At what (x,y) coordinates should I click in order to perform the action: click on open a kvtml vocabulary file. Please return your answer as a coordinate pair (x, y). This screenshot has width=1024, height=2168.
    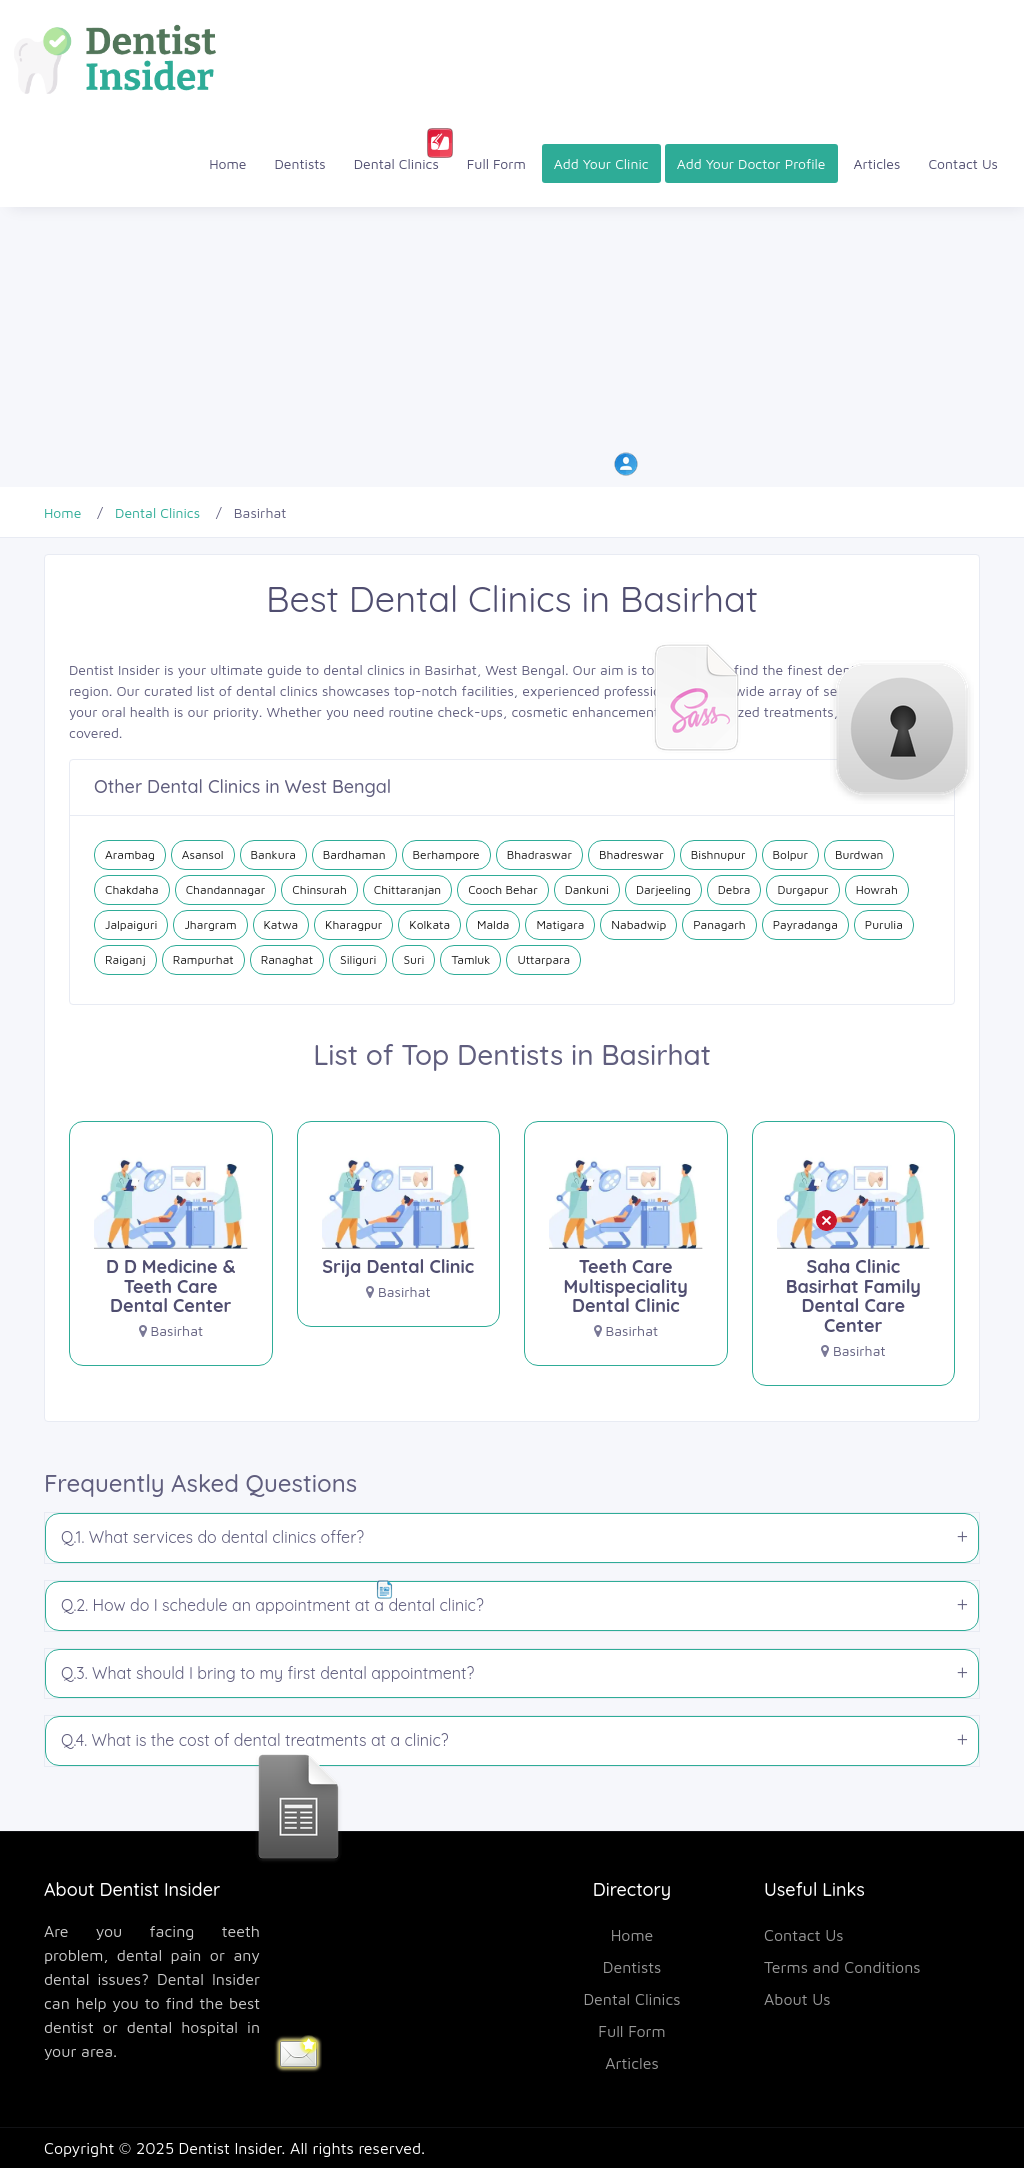
    Looking at the image, I should click on (298, 1808).